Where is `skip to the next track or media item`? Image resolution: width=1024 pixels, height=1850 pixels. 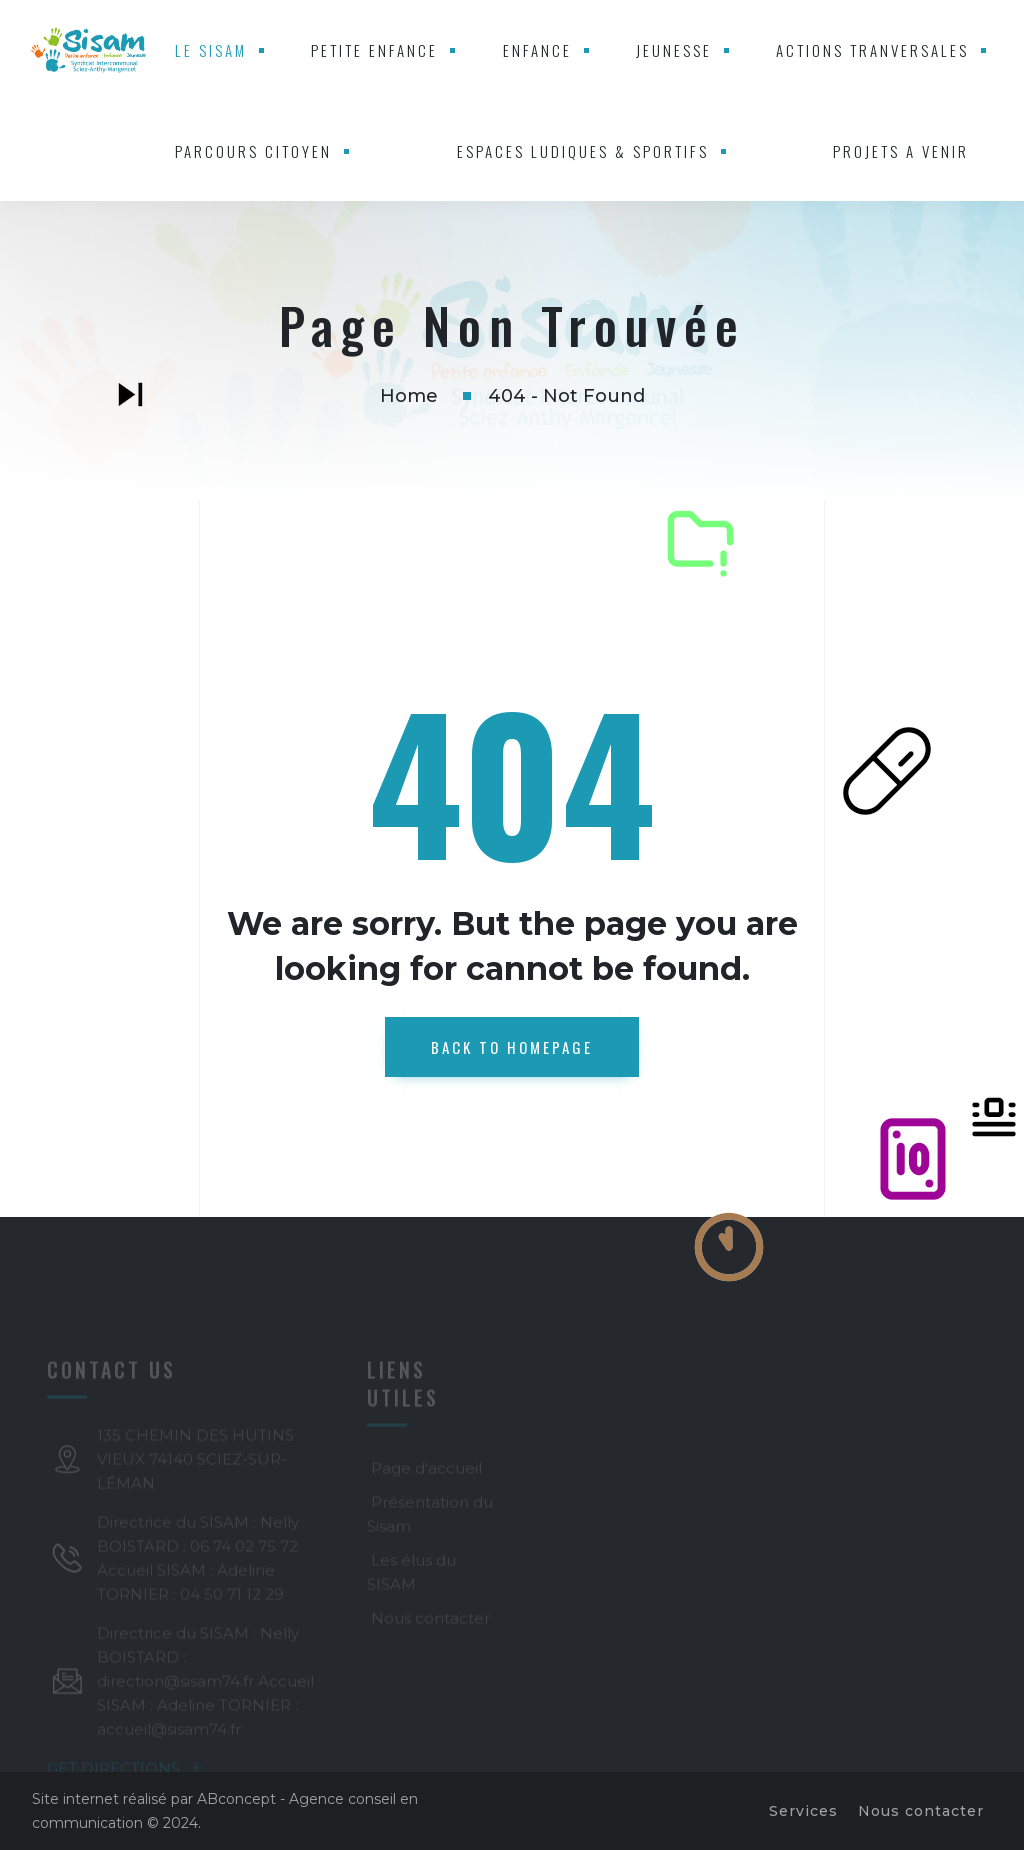
skip to the next track or media item is located at coordinates (130, 394).